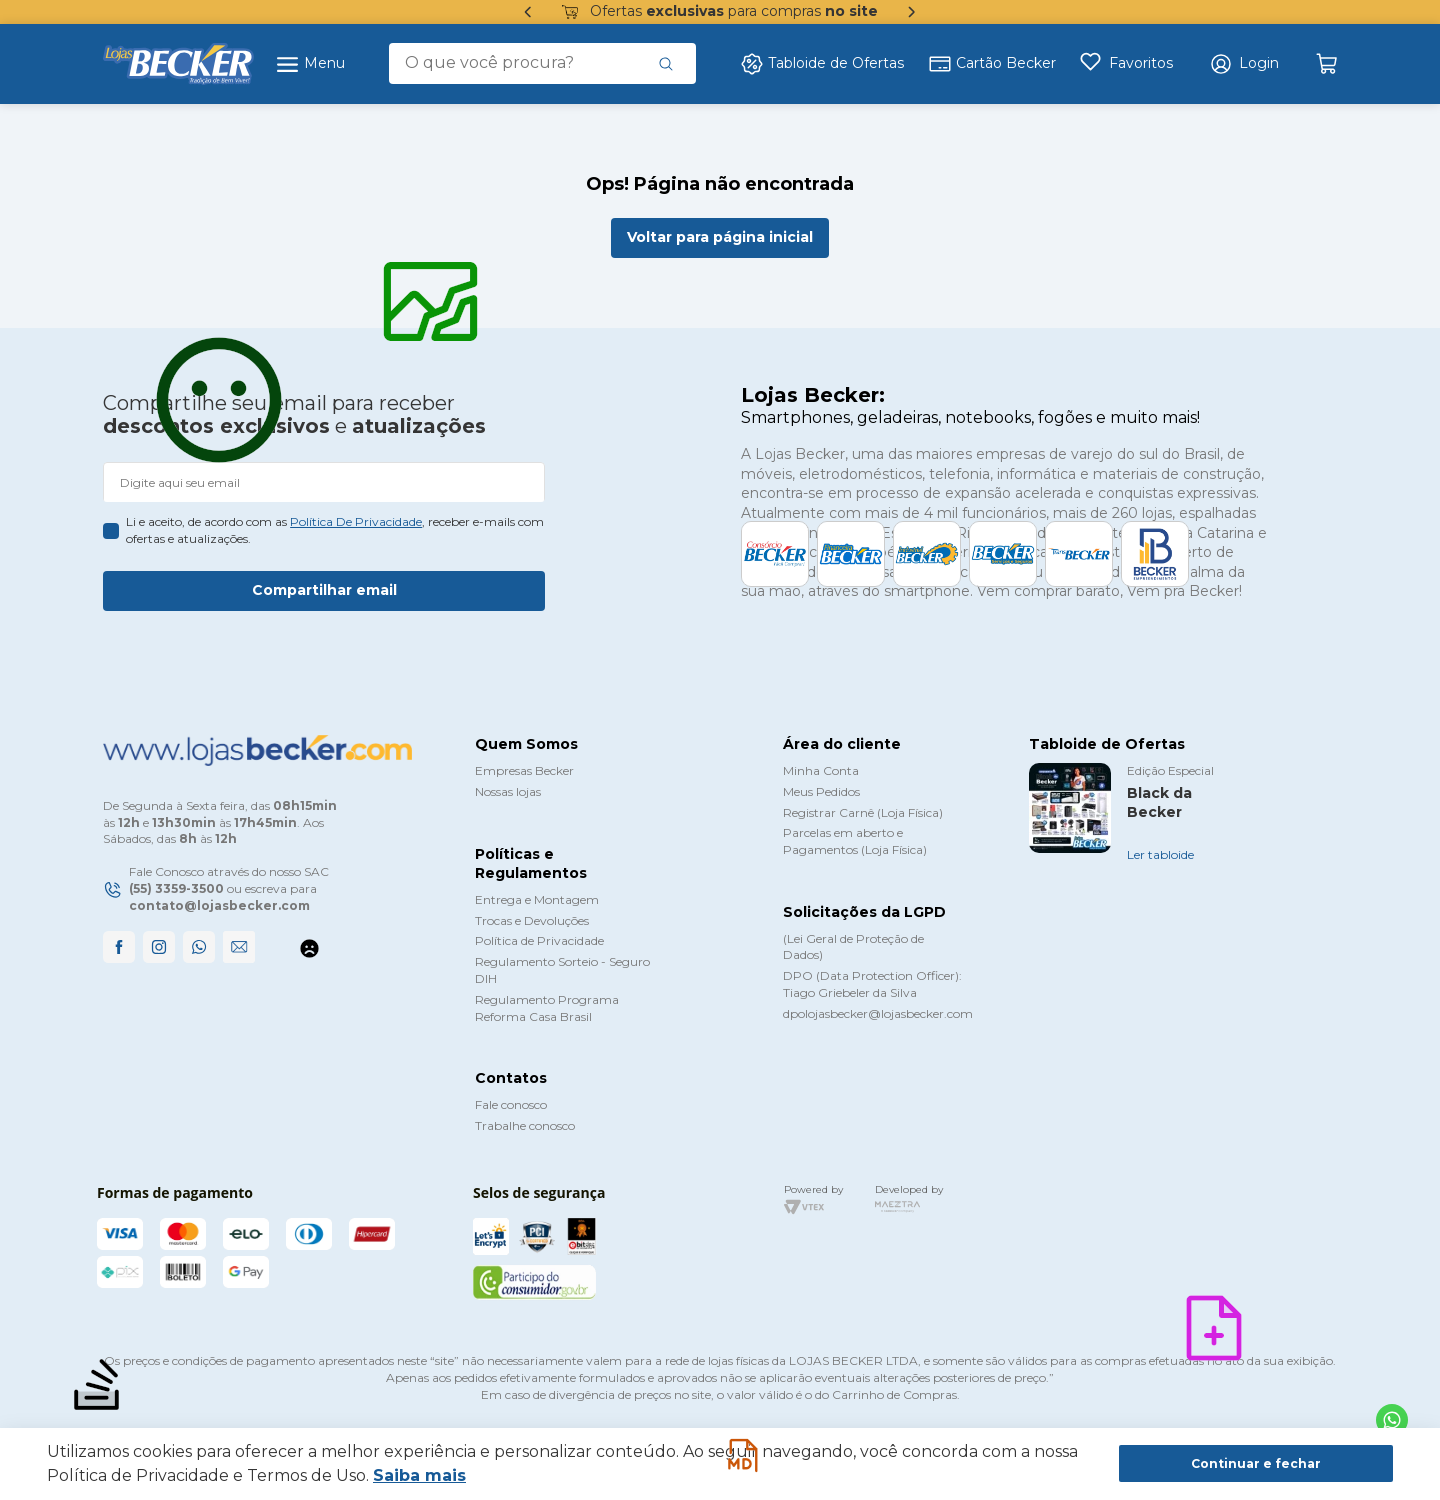 The image size is (1440, 1500). What do you see at coordinates (219, 400) in the screenshot?
I see `indicates a neutral or indifferent reaction` at bounding box center [219, 400].